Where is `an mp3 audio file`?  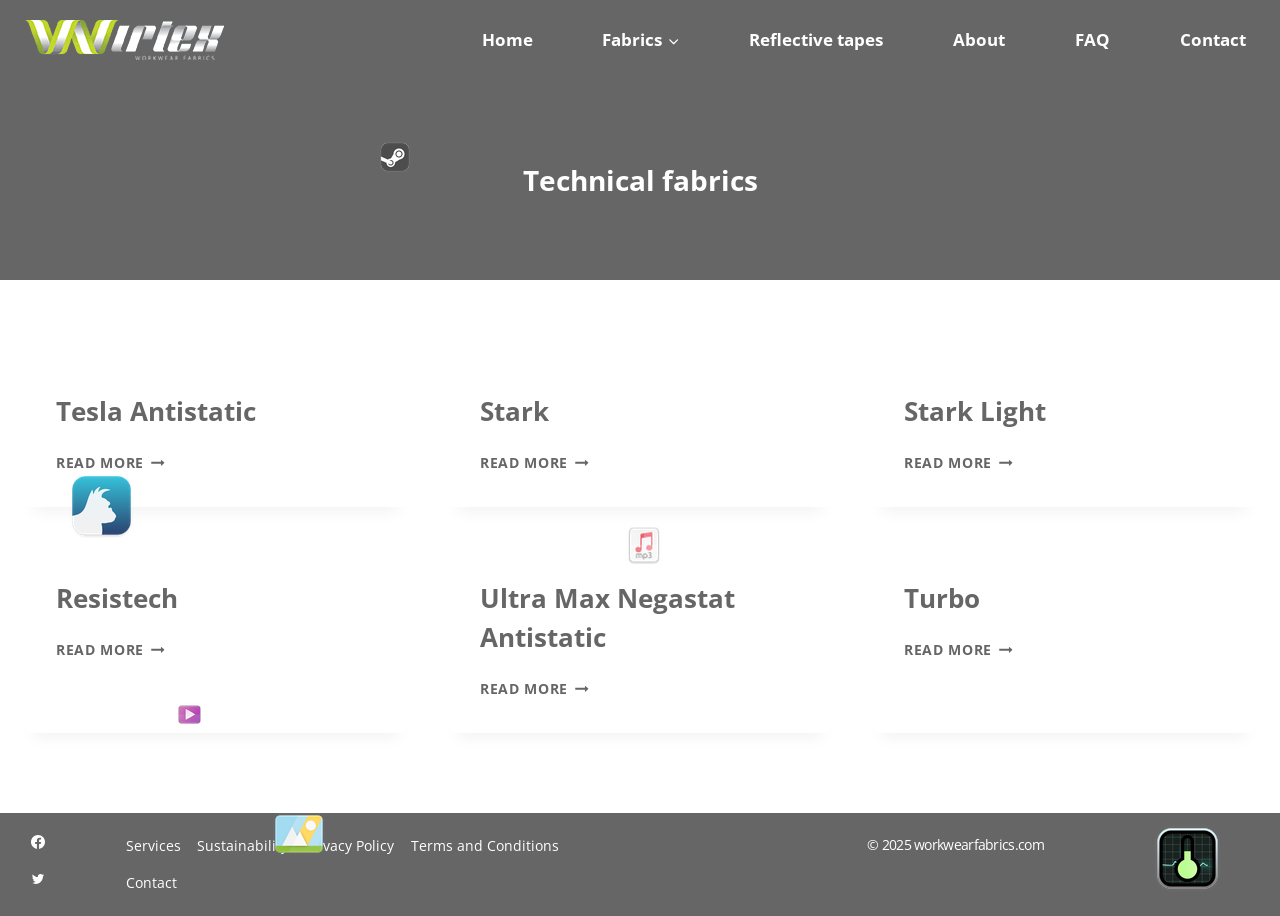 an mp3 audio file is located at coordinates (644, 545).